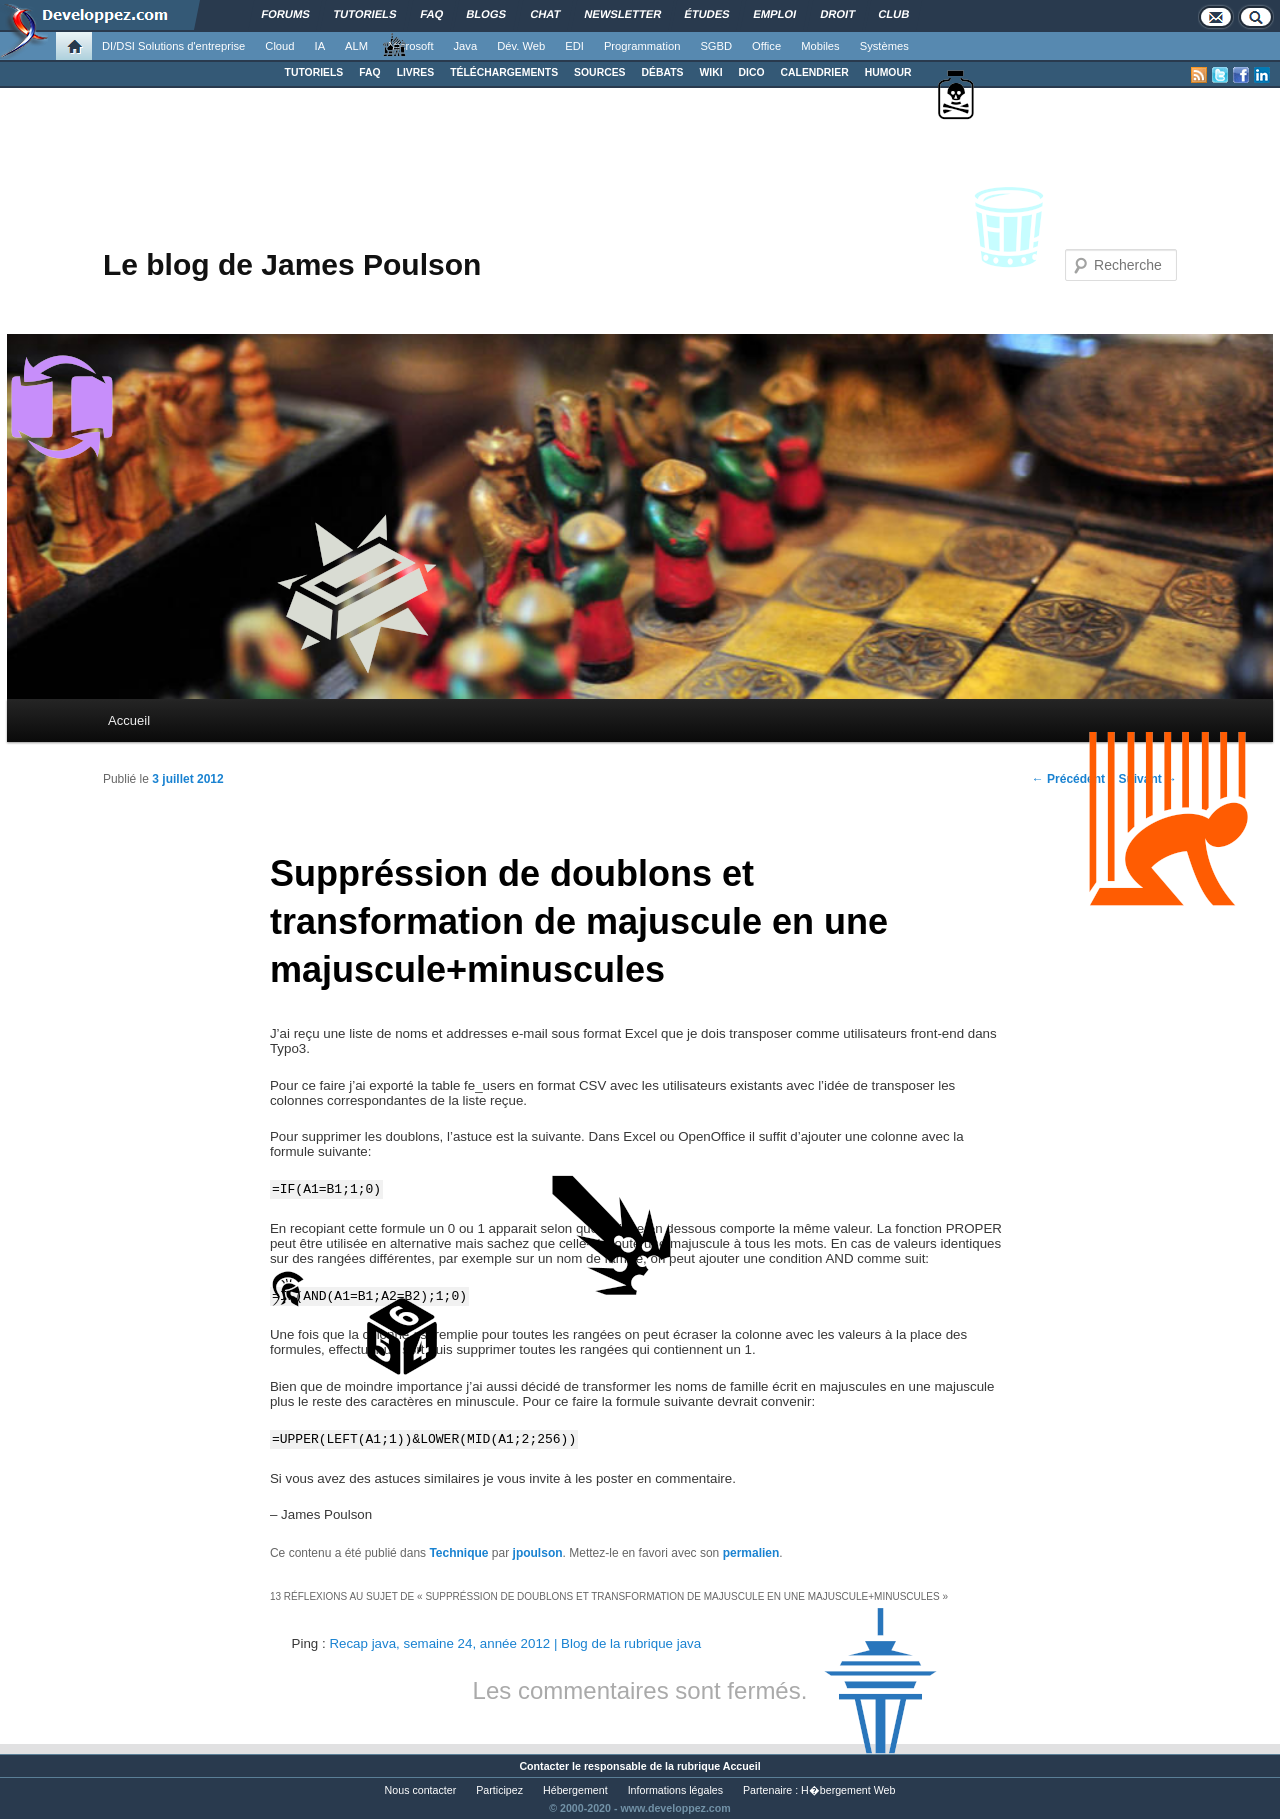 Image resolution: width=1280 pixels, height=1819 pixels. I want to click on roll the dice or take a random action, so click(402, 1337).